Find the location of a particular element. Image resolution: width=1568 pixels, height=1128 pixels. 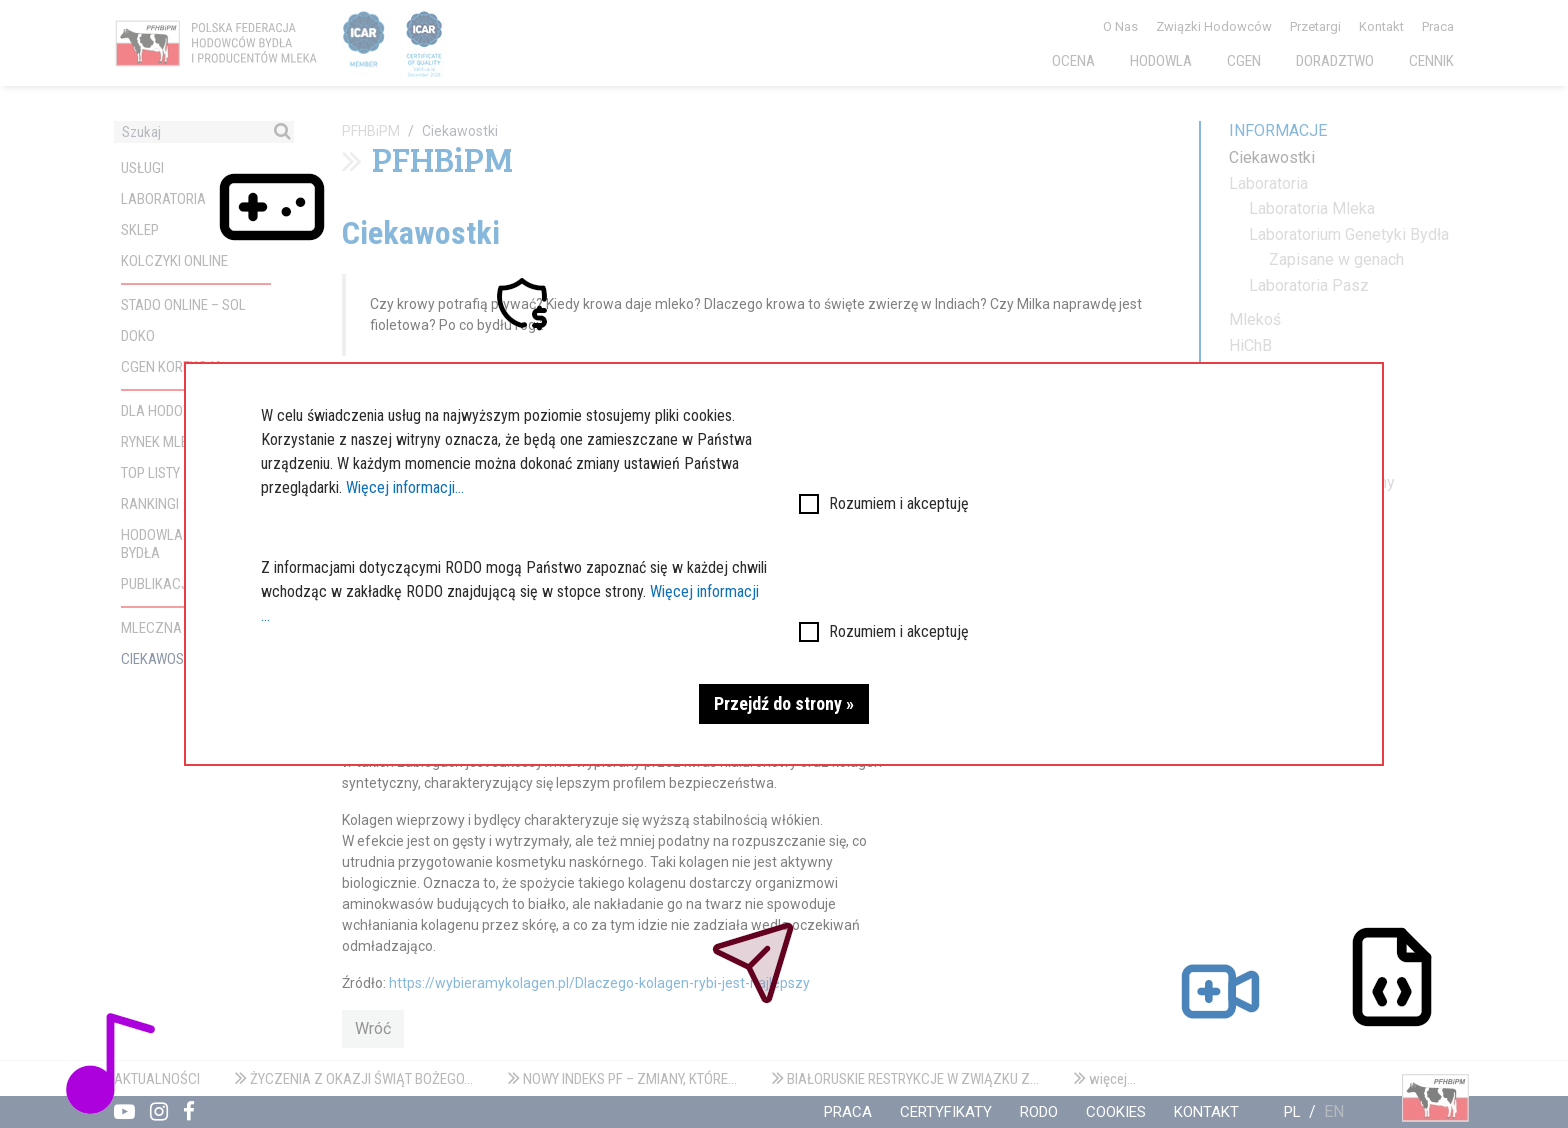

add a new video is located at coordinates (1220, 991).